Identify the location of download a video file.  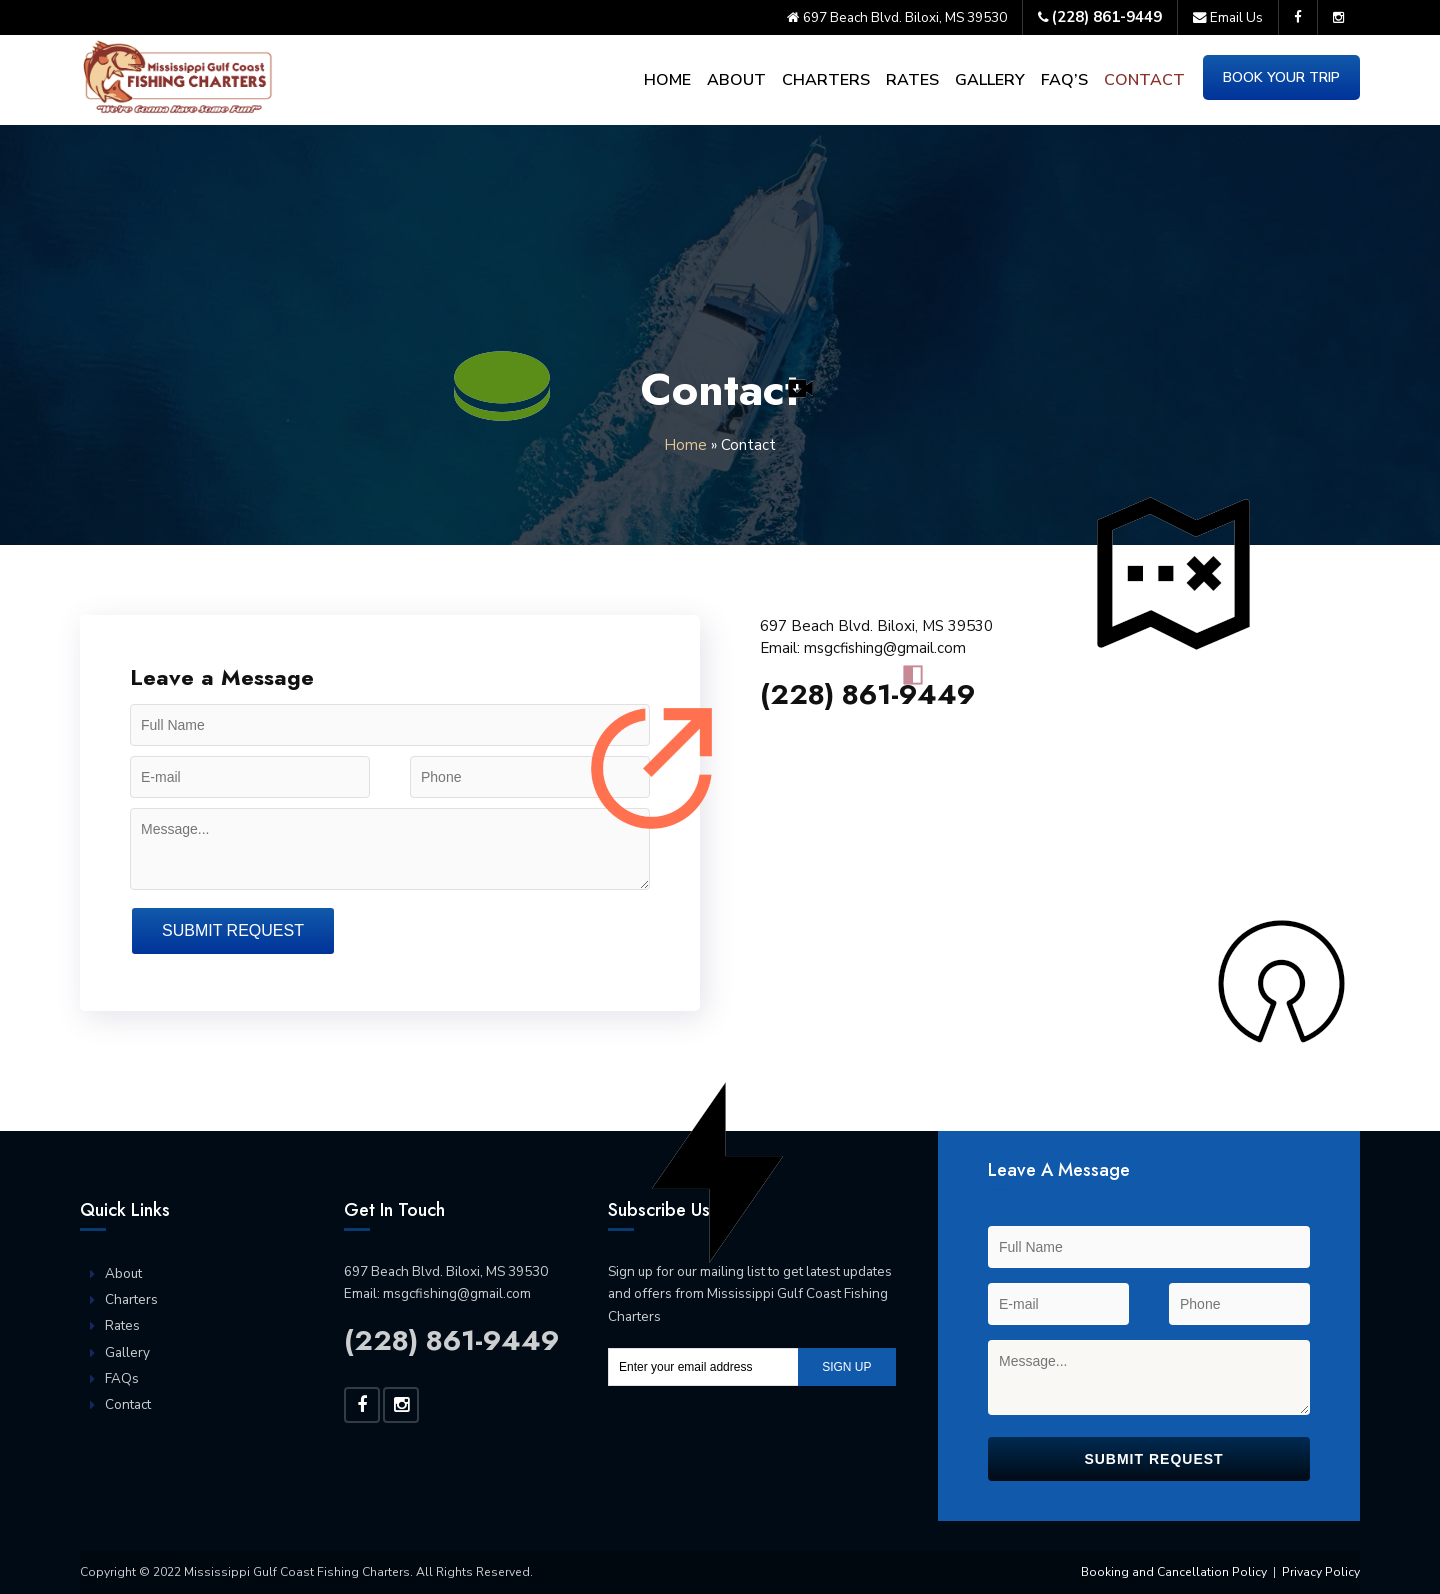
(800, 388).